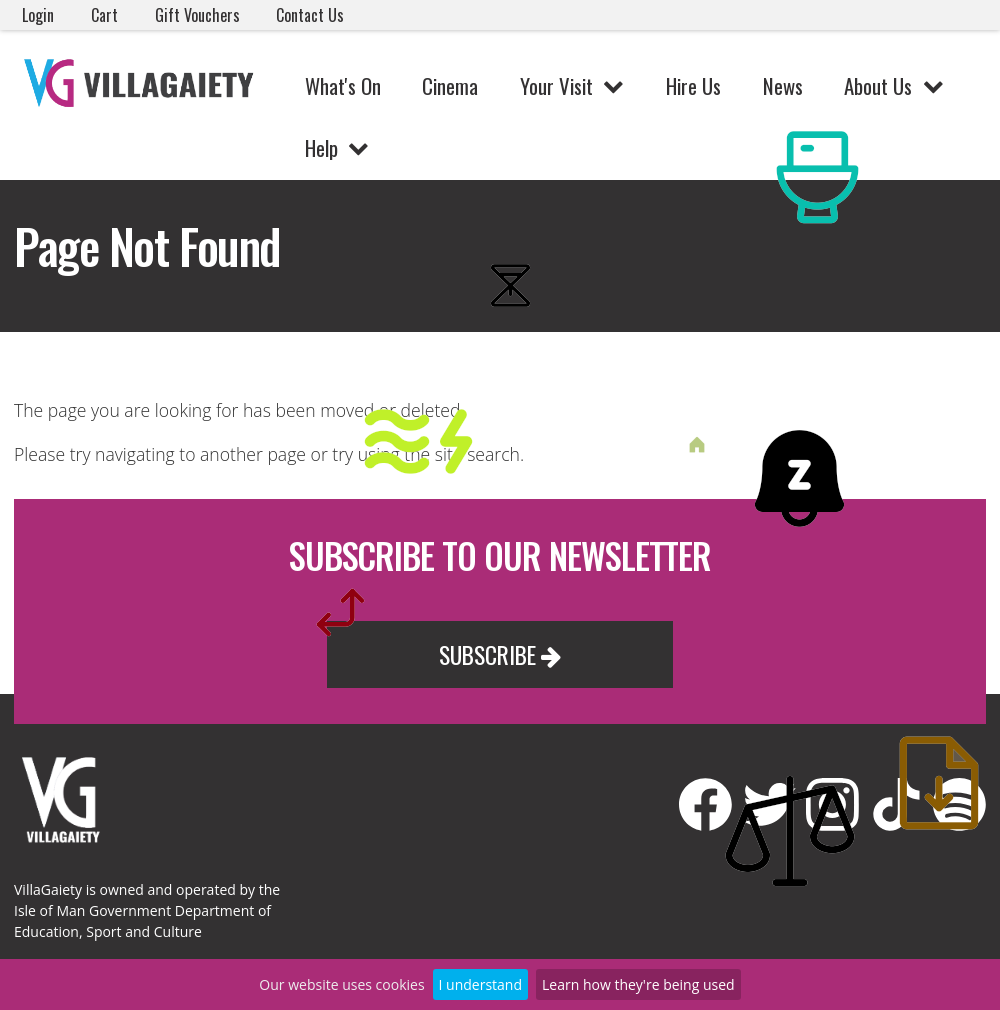 The image size is (1000, 1010). What do you see at coordinates (790, 831) in the screenshot?
I see `compare items or options` at bounding box center [790, 831].